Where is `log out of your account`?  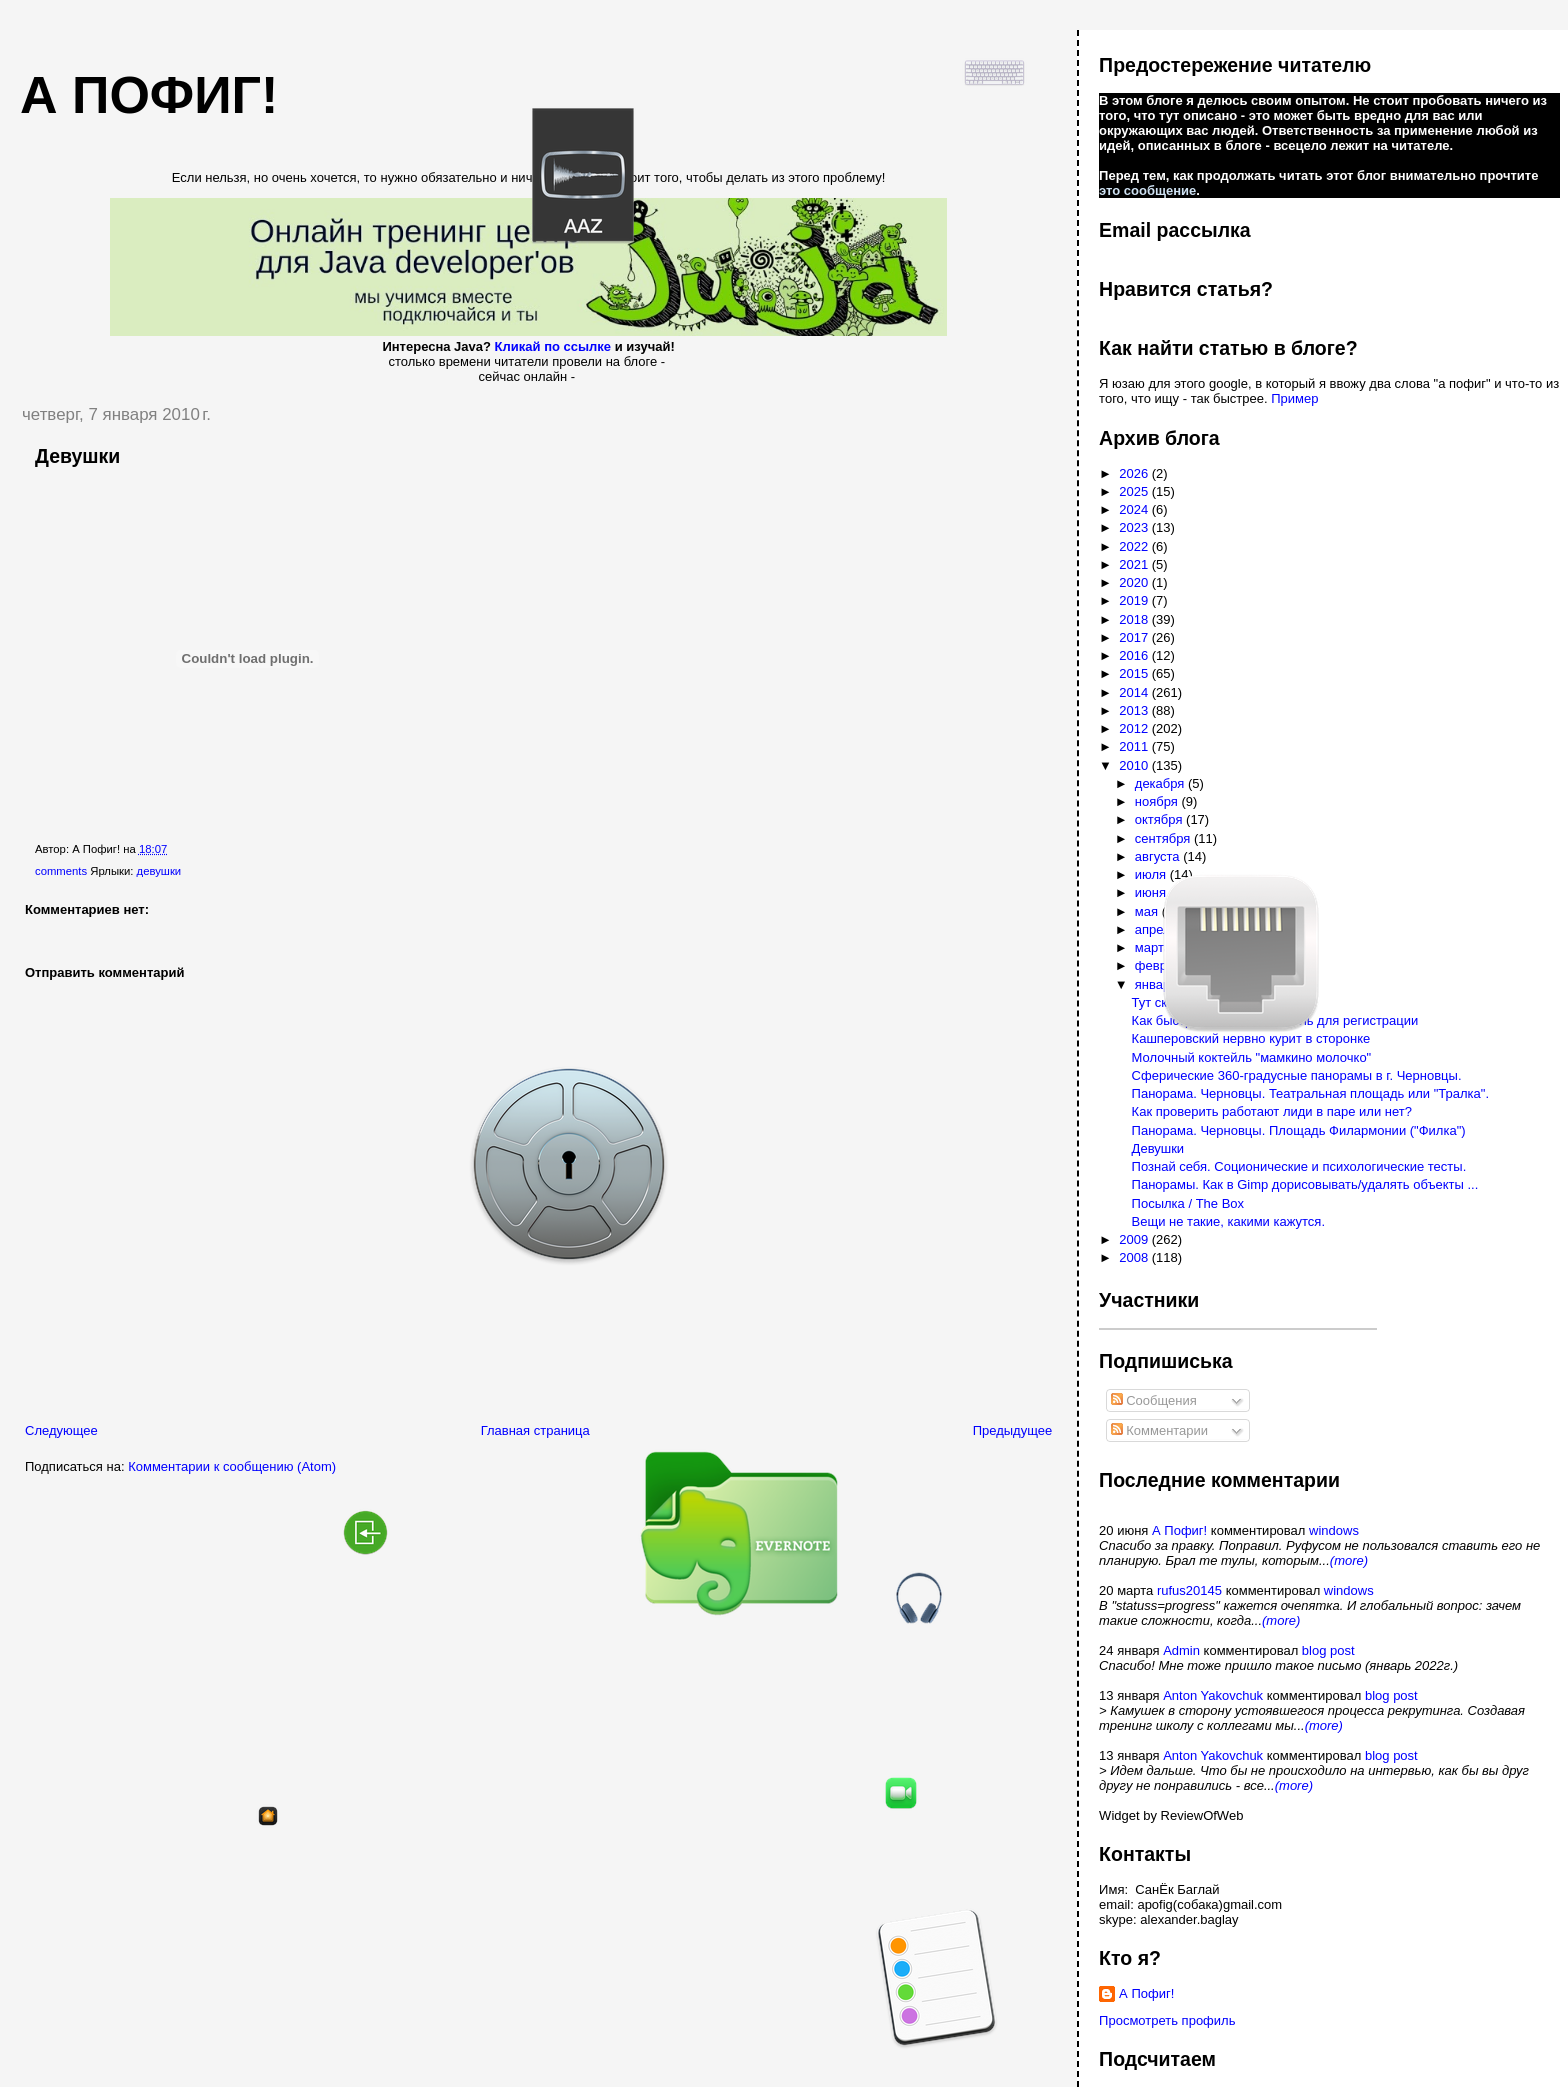
log out of your account is located at coordinates (365, 1532).